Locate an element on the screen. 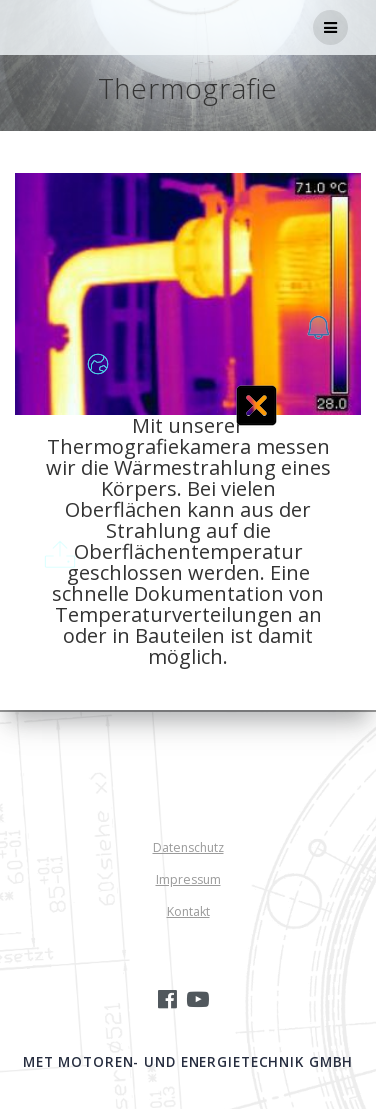 The image size is (376, 1109). view notifications is located at coordinates (318, 327).